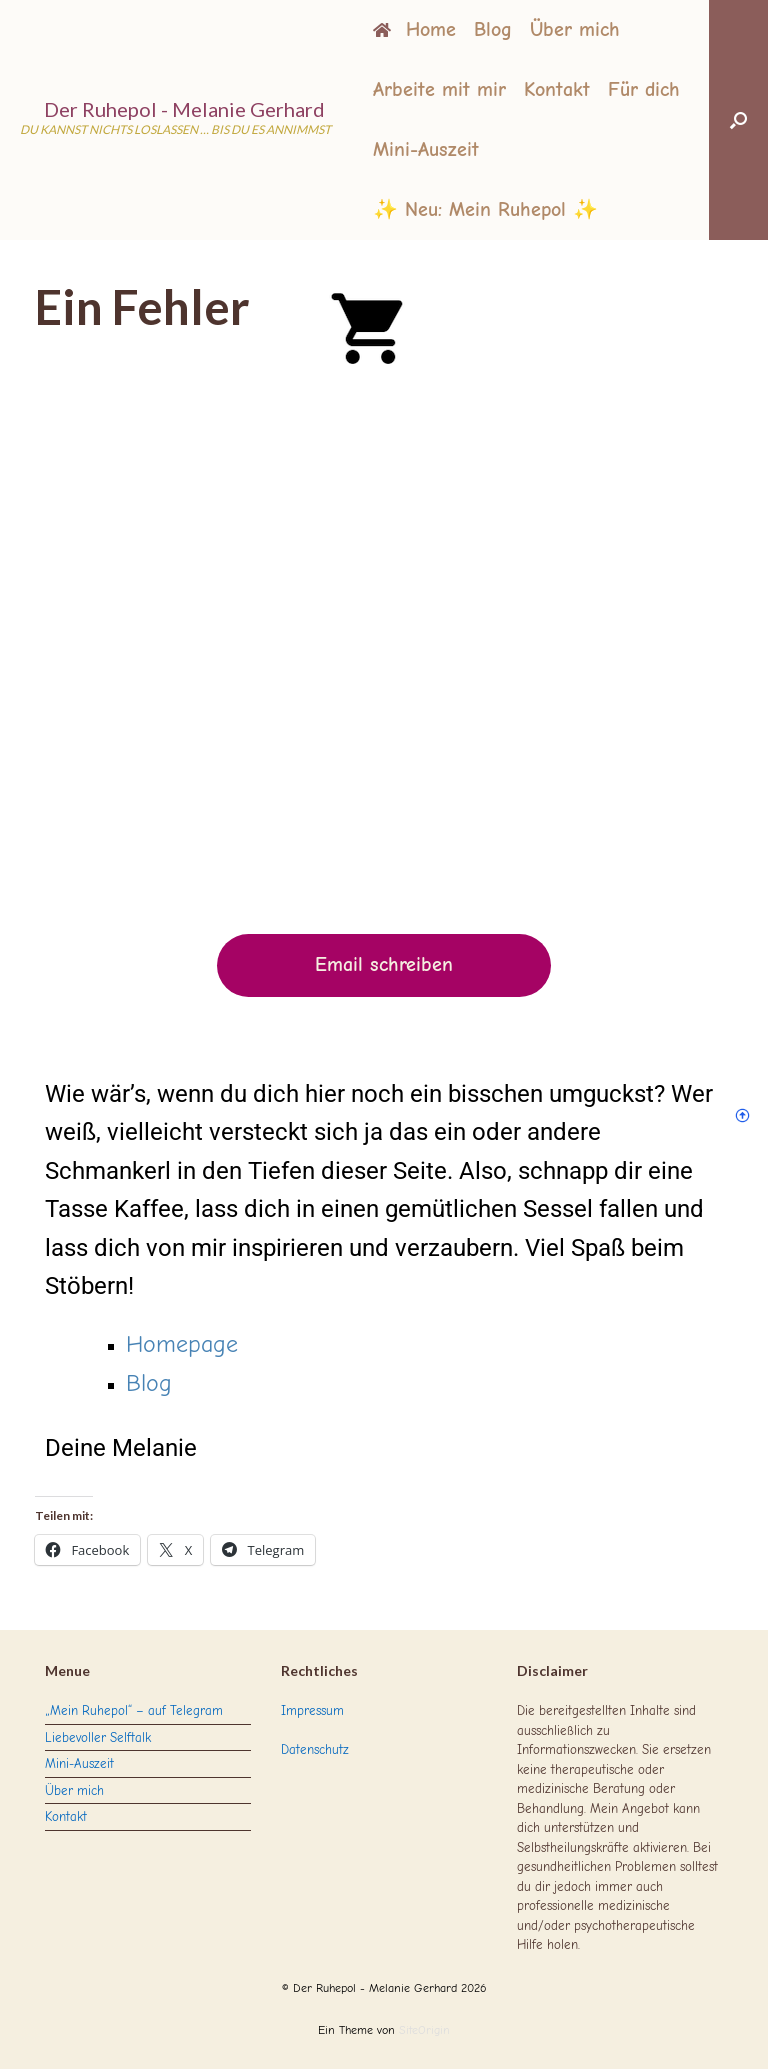  What do you see at coordinates (370, 328) in the screenshot?
I see `view your shopping cart` at bounding box center [370, 328].